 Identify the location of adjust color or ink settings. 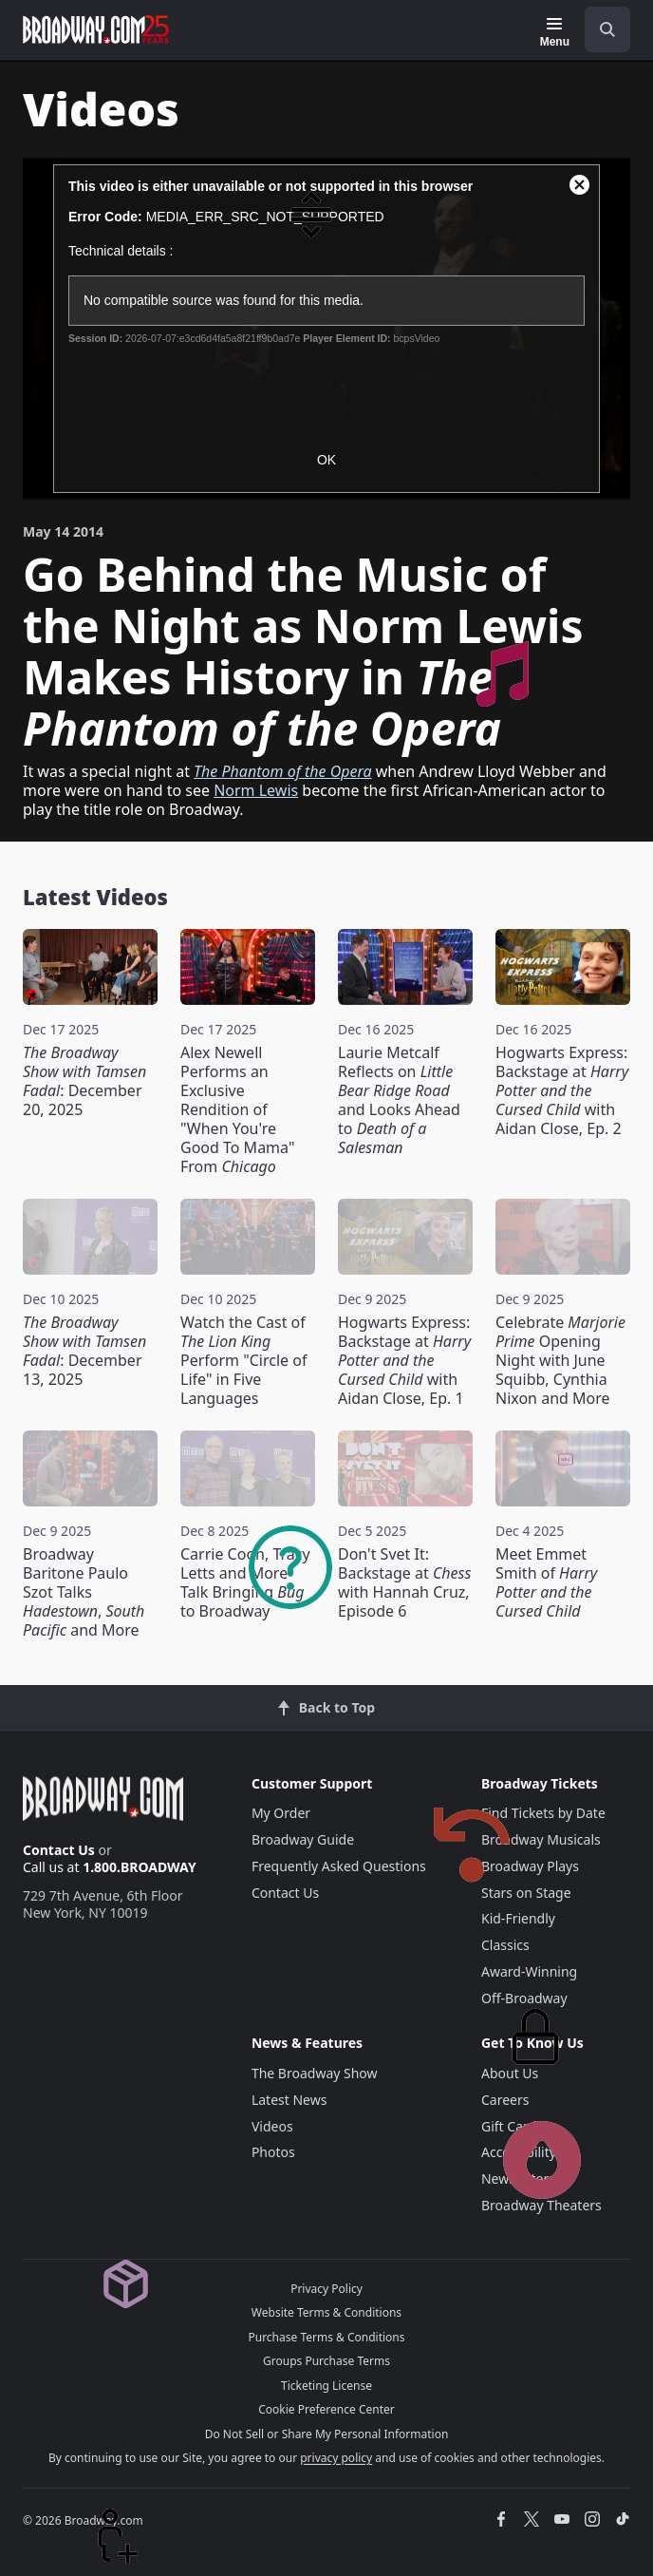
(542, 2160).